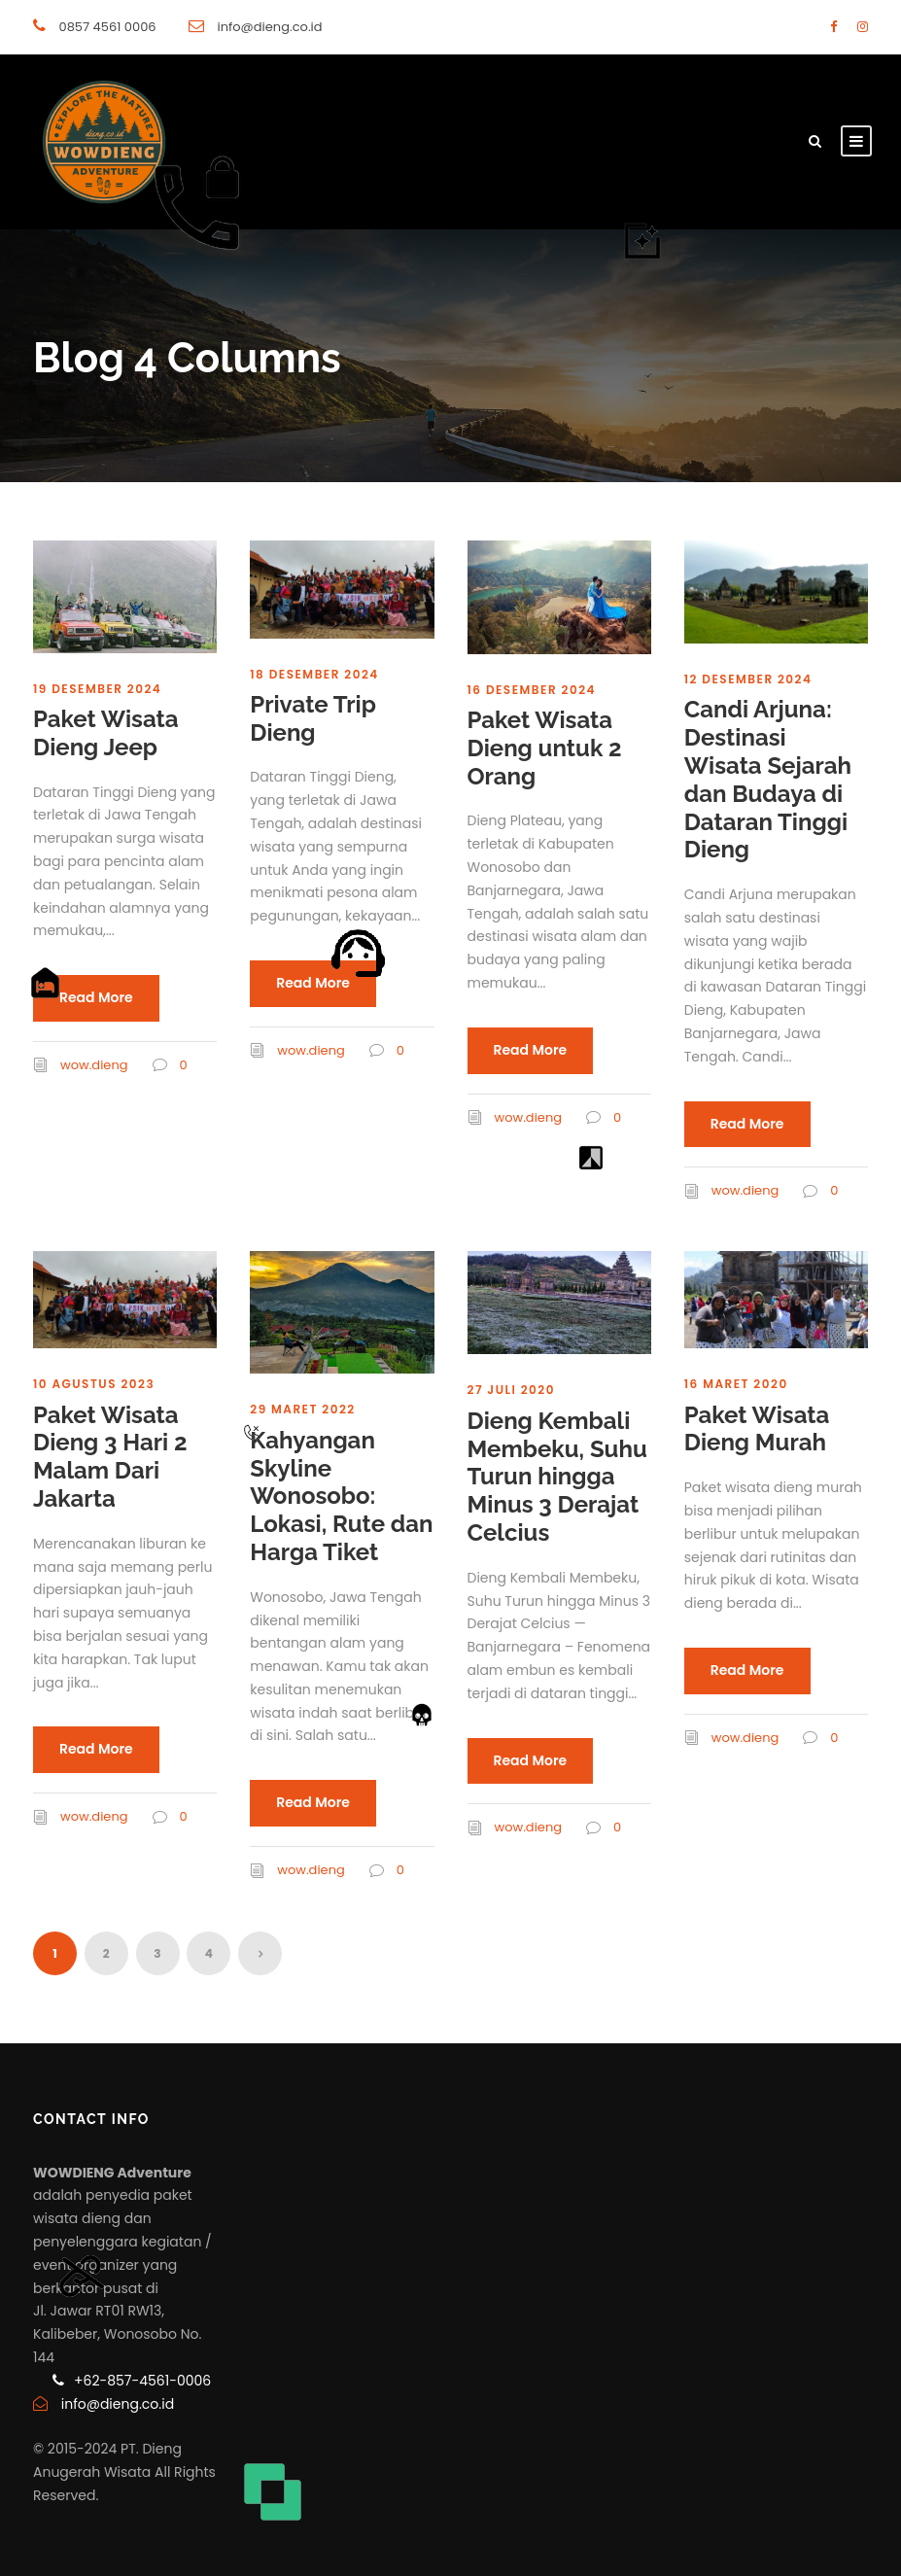  What do you see at coordinates (252, 1432) in the screenshot?
I see `end or decline a phone call` at bounding box center [252, 1432].